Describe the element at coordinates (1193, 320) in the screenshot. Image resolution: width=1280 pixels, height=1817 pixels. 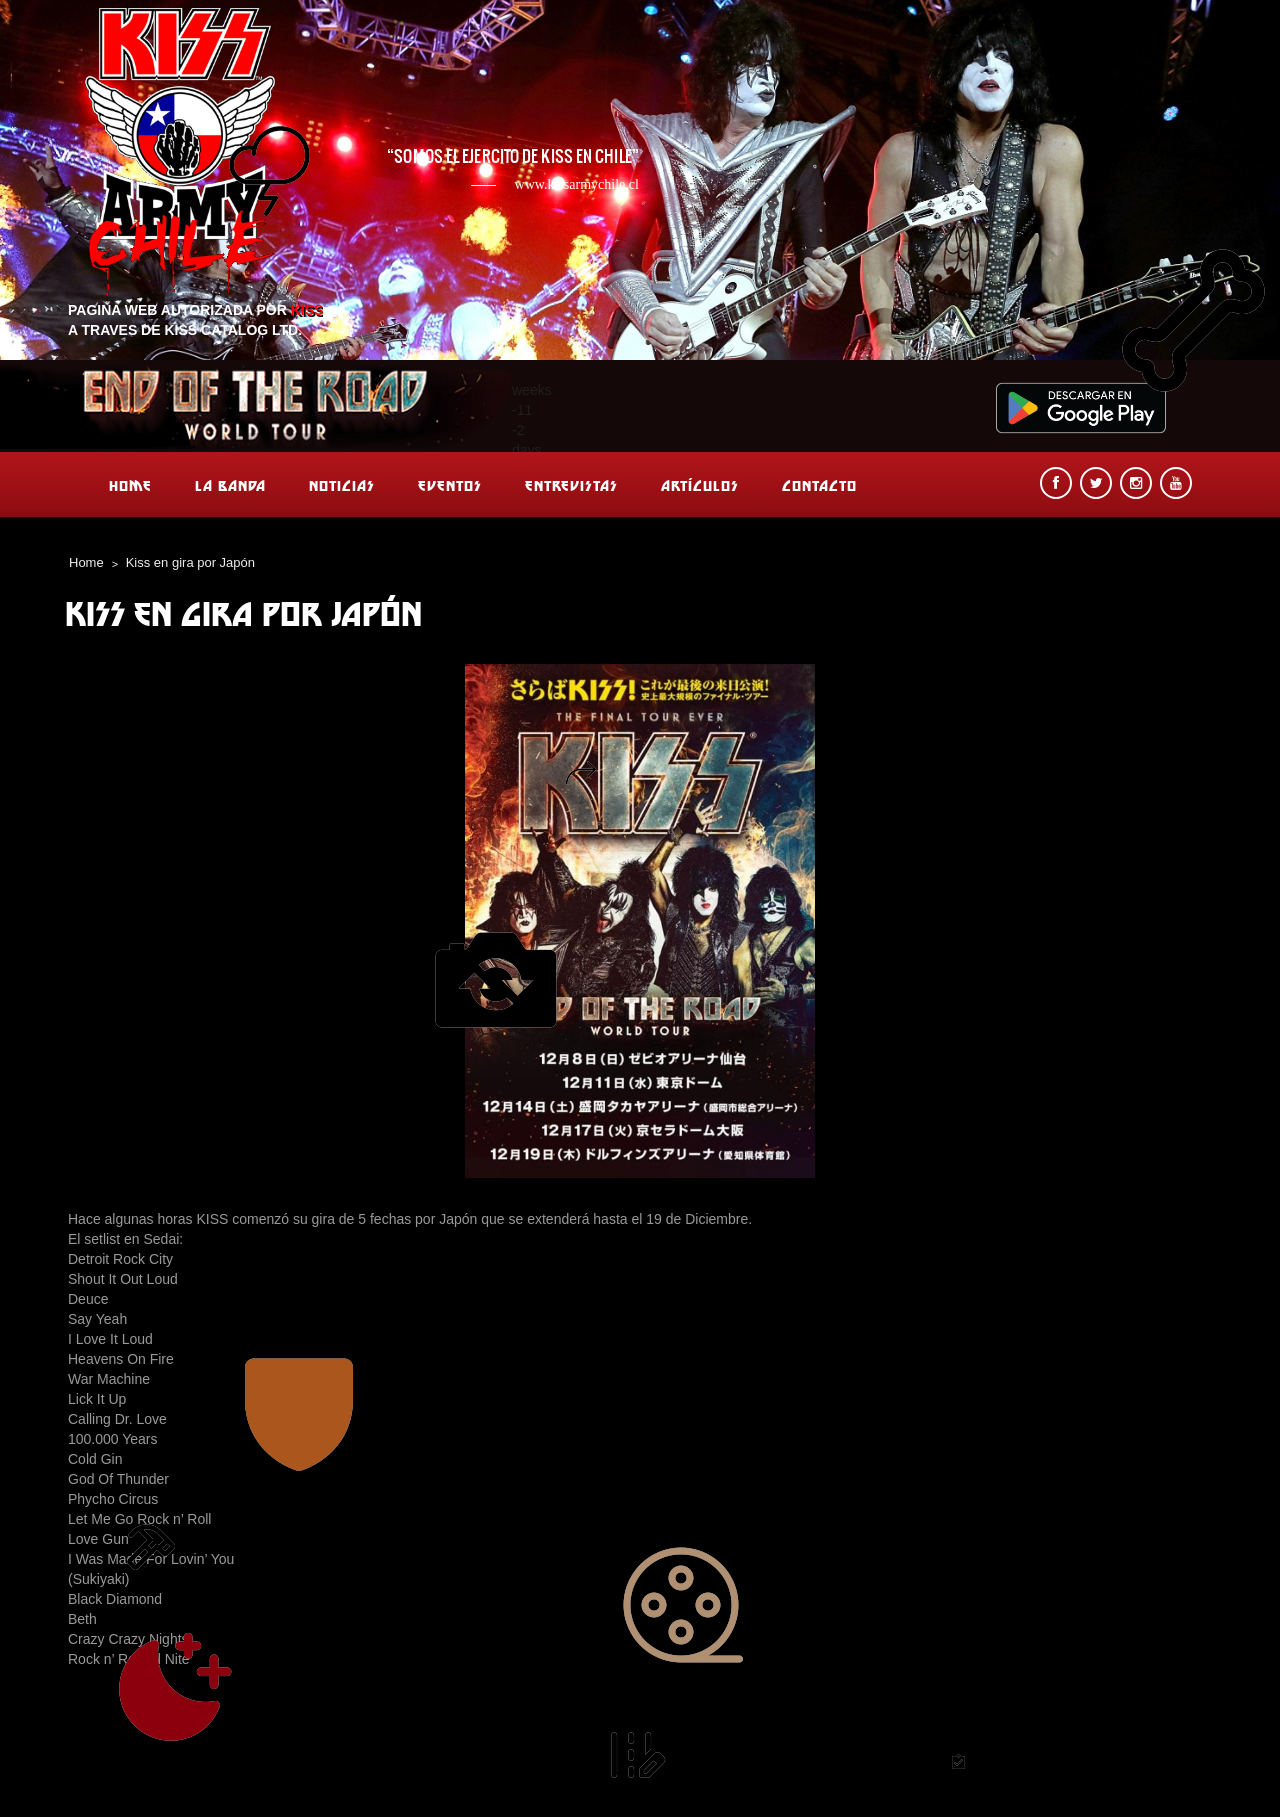
I see `access pet-related features or settings` at that location.